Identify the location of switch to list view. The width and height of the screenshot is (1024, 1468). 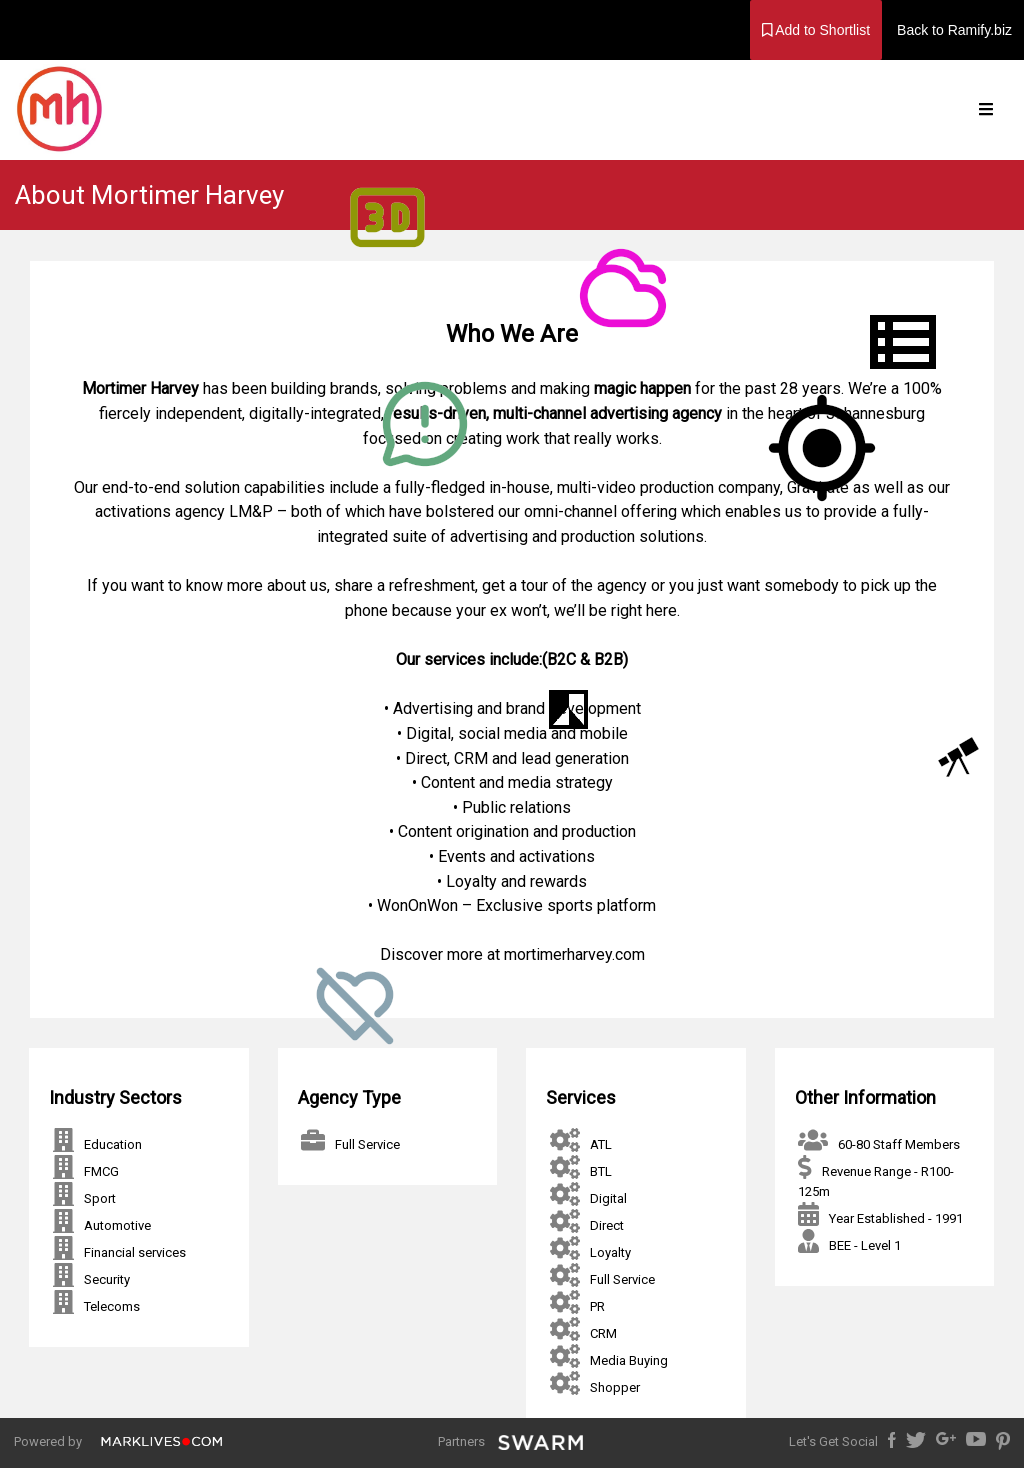
(905, 342).